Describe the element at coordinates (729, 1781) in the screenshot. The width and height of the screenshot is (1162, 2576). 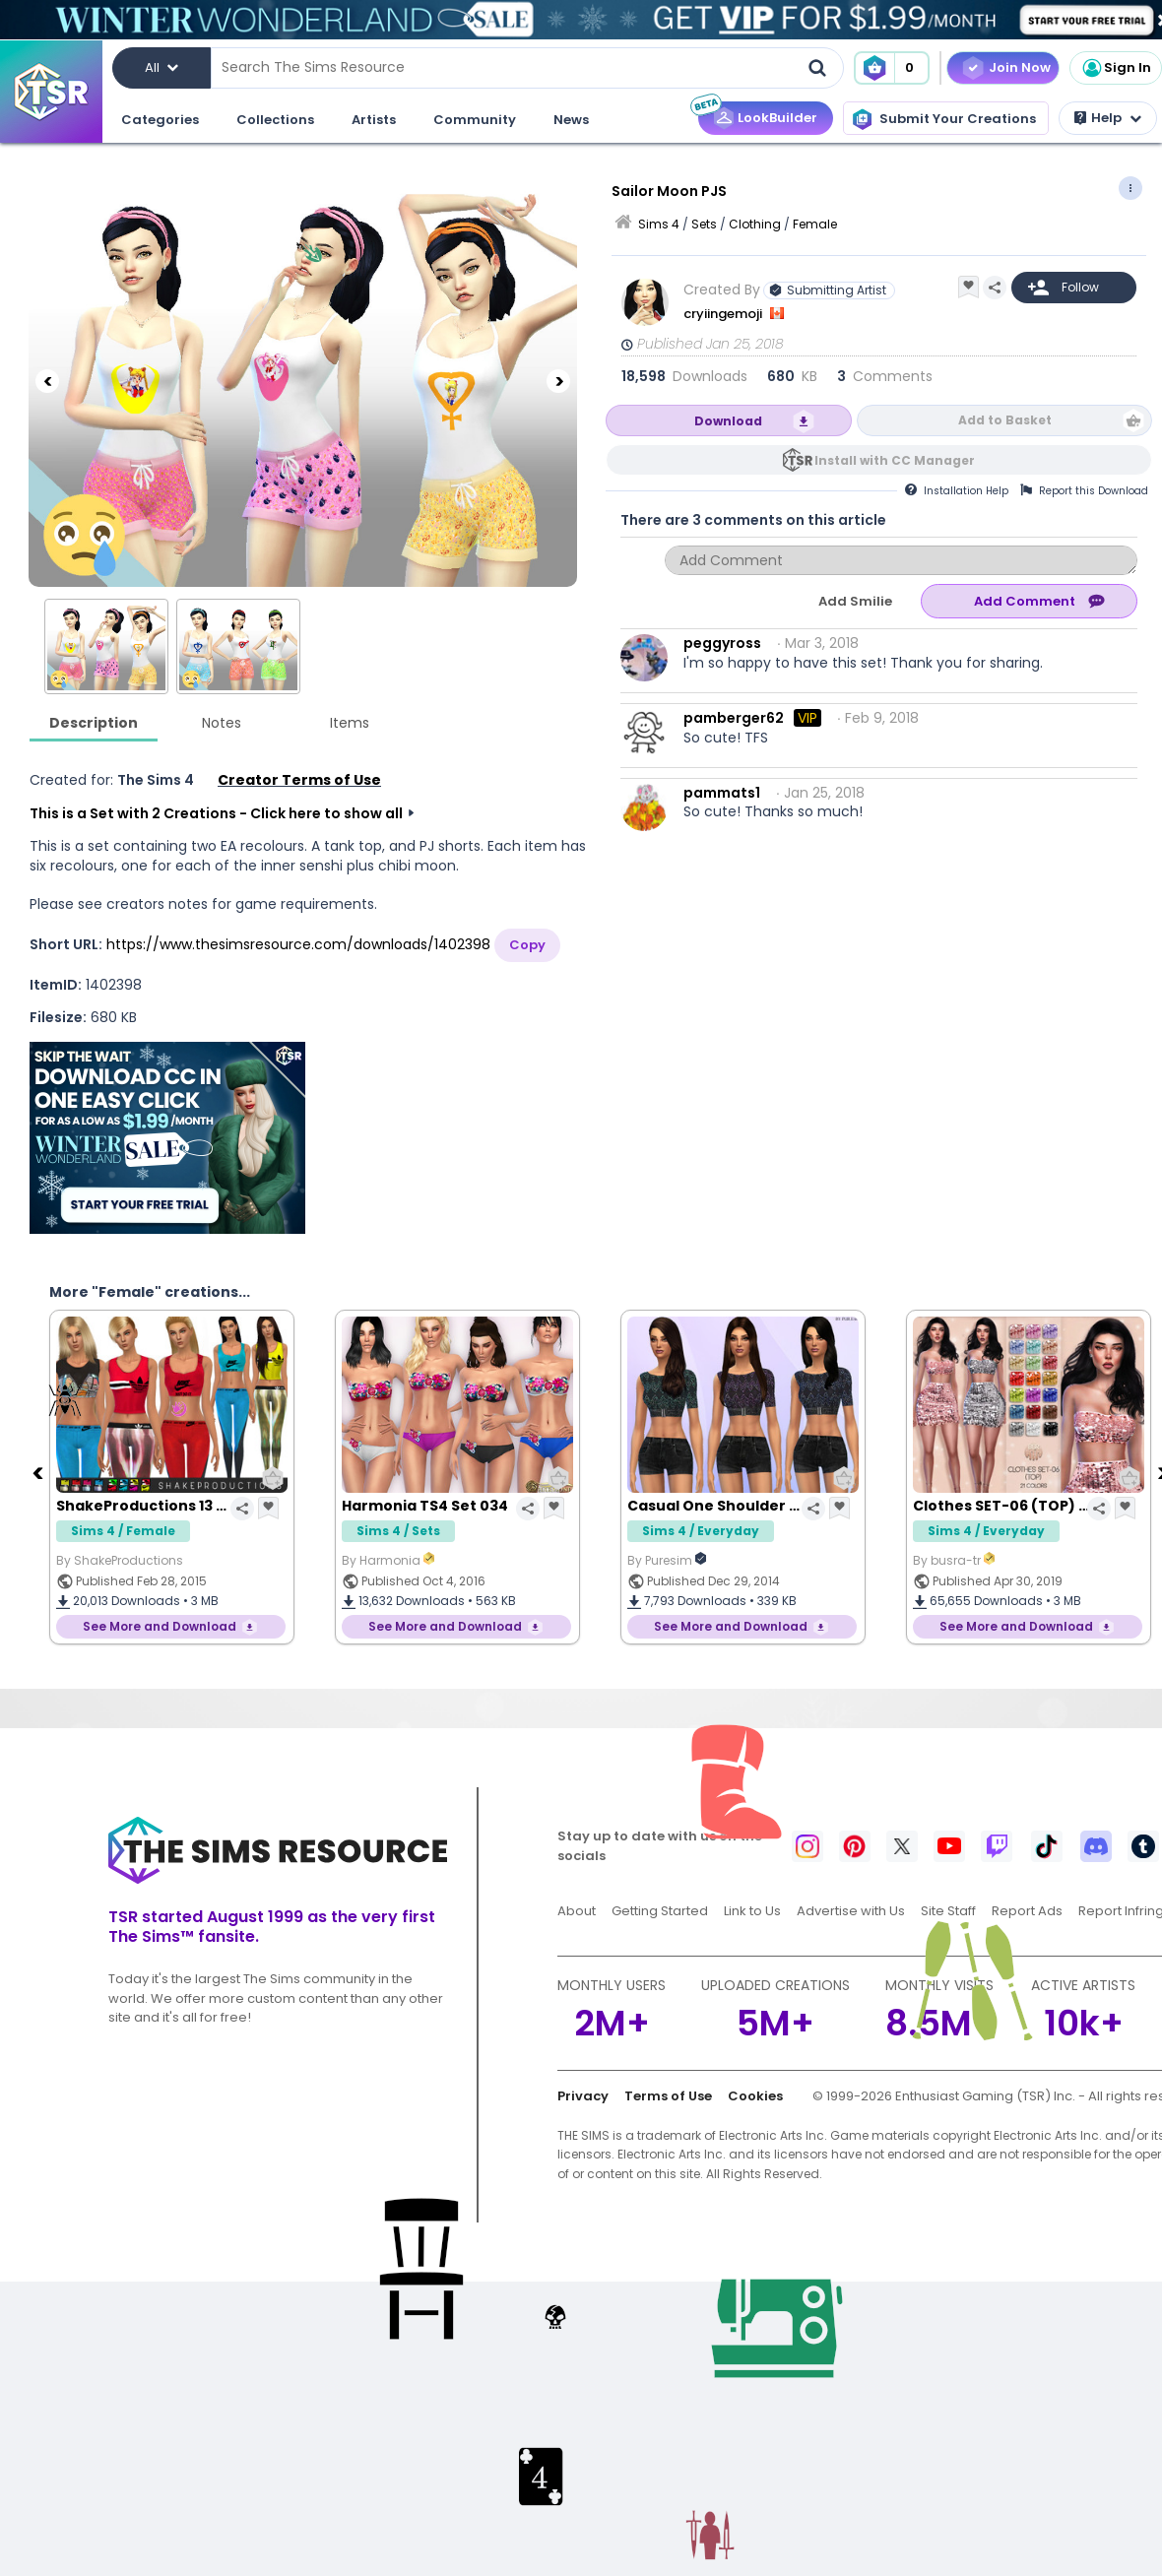
I see `equip footwear to your character` at that location.